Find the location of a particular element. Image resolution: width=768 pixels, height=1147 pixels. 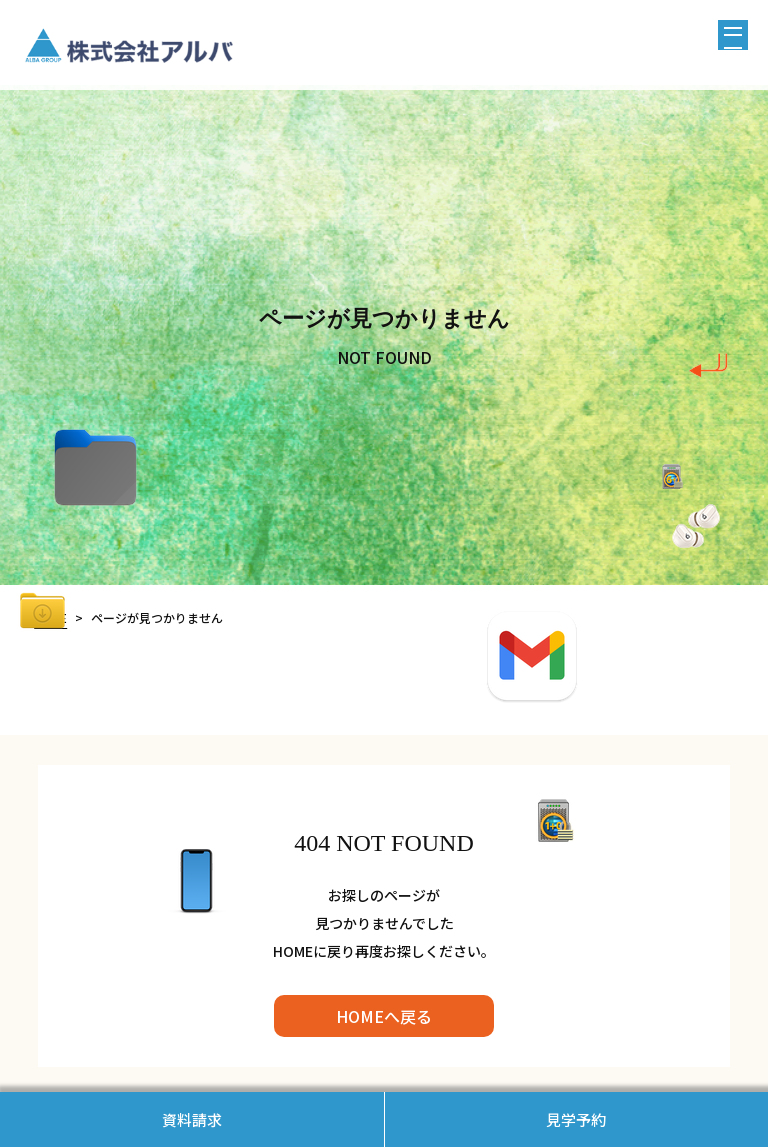

reply all to an email message is located at coordinates (707, 362).